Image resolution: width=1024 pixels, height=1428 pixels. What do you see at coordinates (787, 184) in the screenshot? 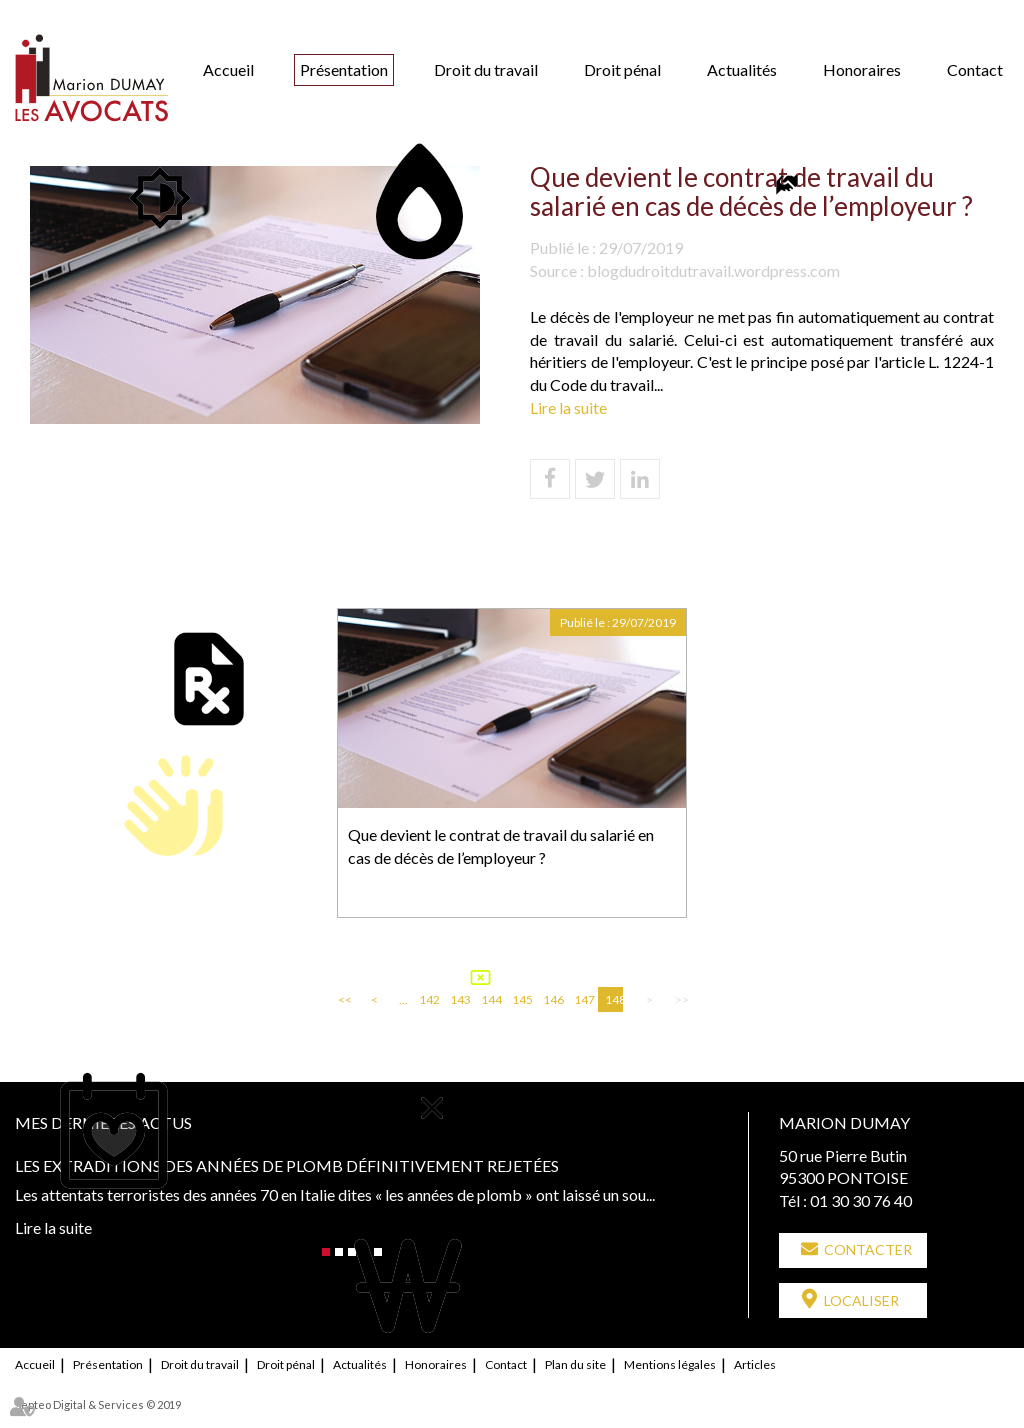
I see `access help or assistance services` at bounding box center [787, 184].